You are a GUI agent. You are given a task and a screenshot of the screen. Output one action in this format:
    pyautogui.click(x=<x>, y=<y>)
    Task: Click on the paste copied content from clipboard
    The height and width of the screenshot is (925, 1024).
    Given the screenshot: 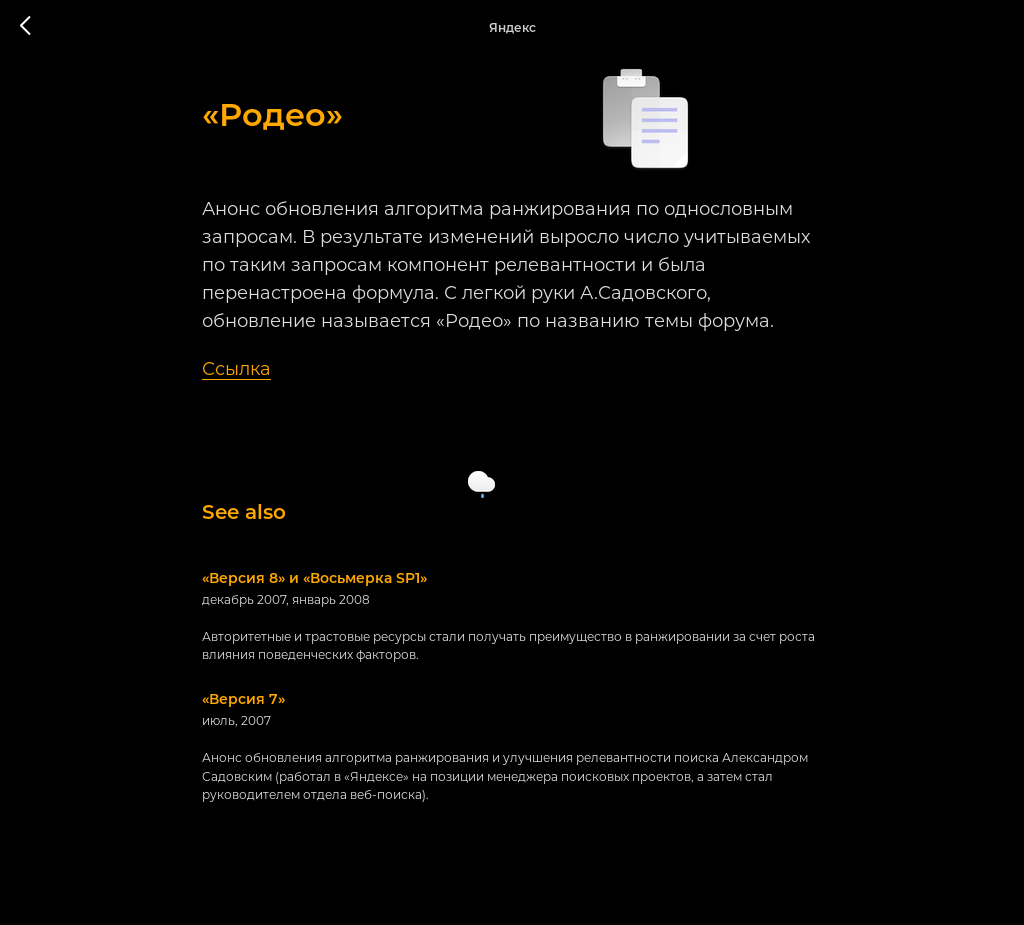 What is the action you would take?
    pyautogui.click(x=645, y=118)
    